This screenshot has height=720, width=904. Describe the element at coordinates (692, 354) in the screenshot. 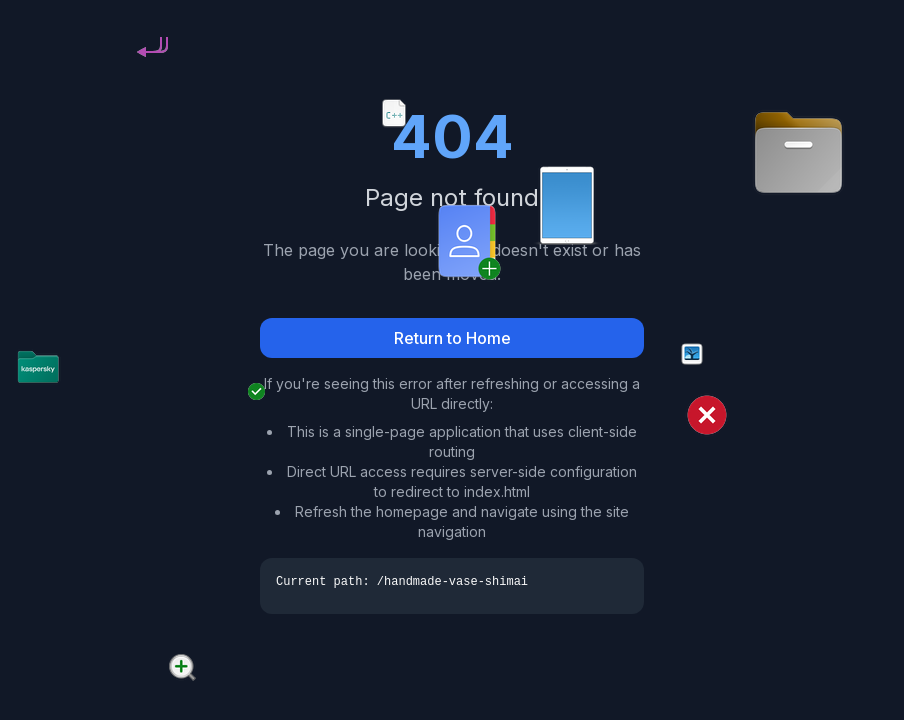

I see `open Shotwell photo manager` at that location.